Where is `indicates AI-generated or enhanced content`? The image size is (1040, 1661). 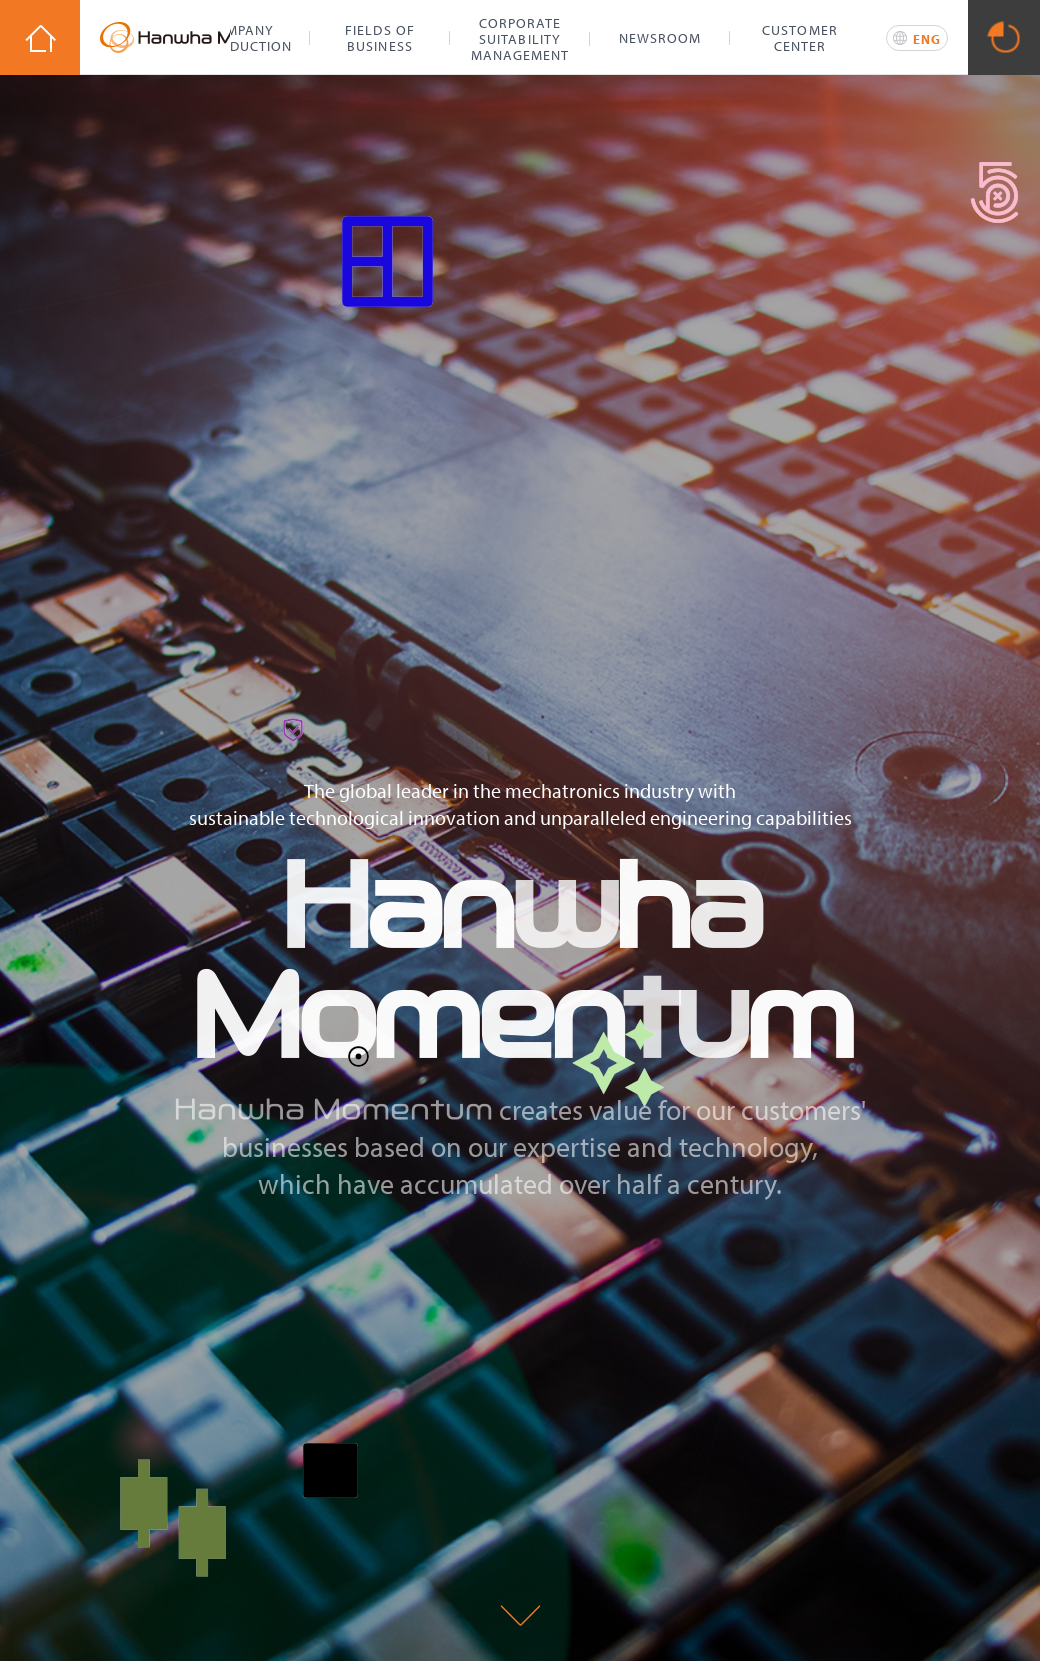
indicates AI-generated or enhanced content is located at coordinates (620, 1063).